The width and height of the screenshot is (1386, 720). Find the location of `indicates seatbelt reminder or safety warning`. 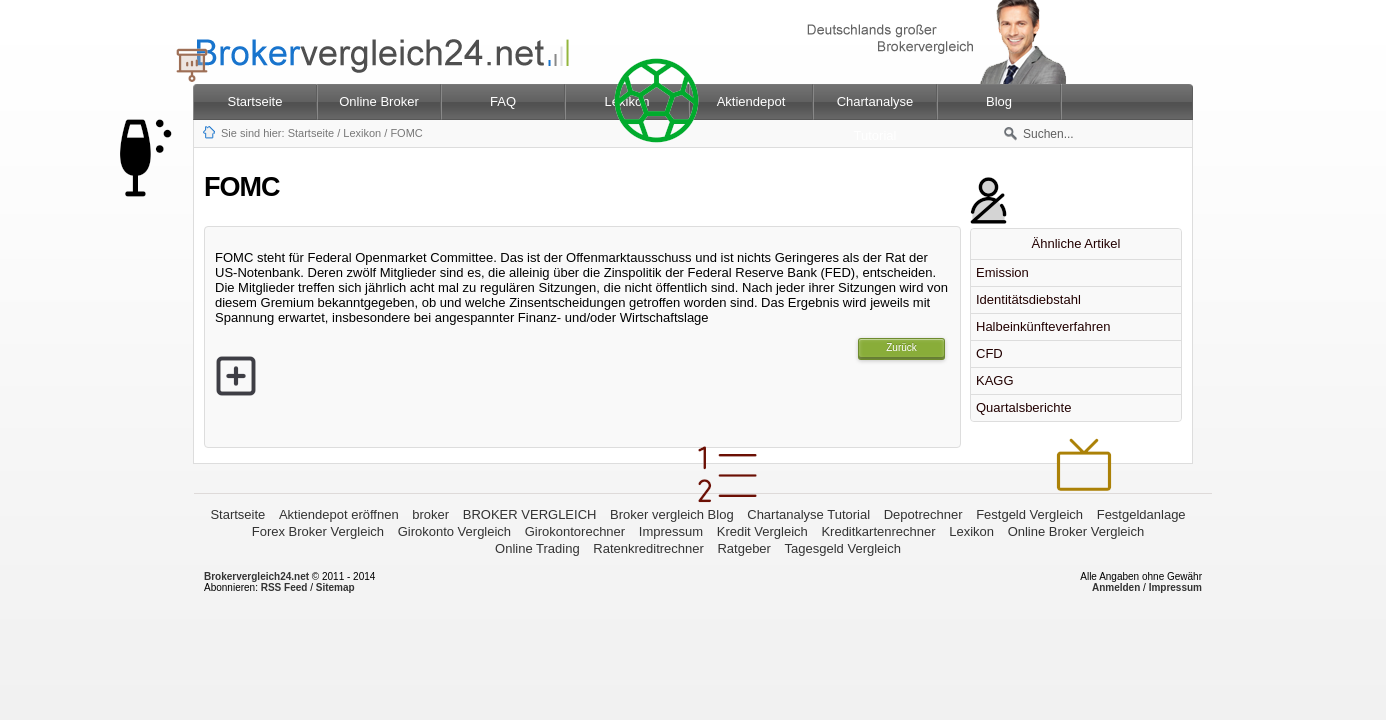

indicates seatbelt reminder or safety warning is located at coordinates (988, 200).